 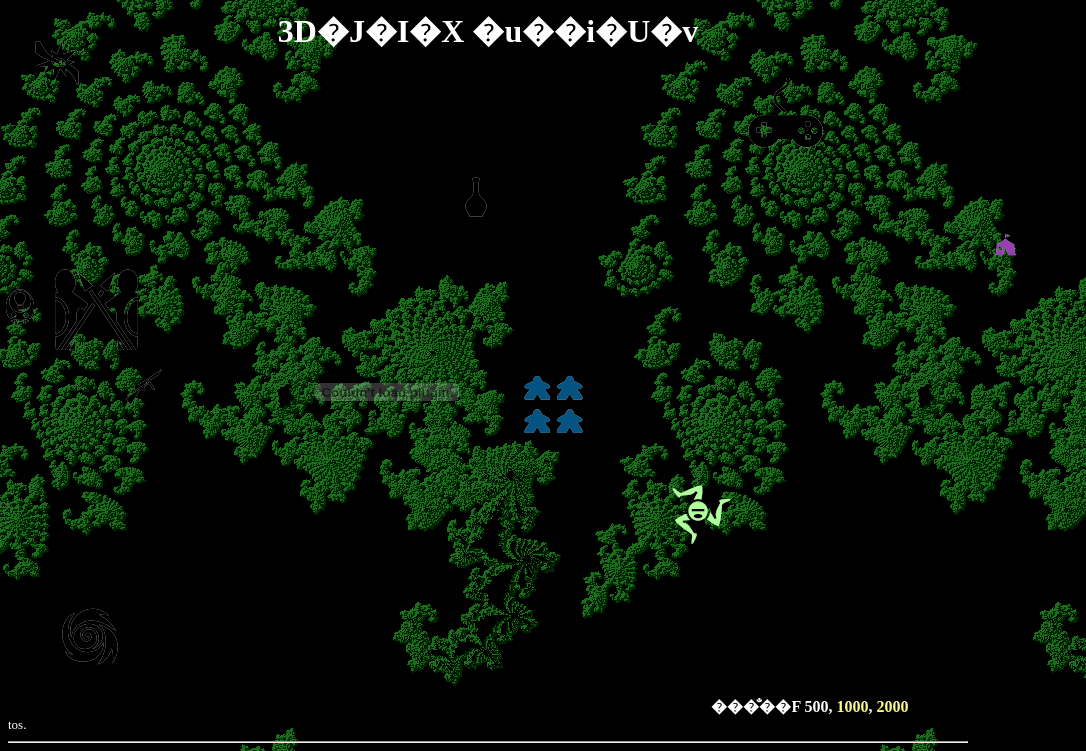 I want to click on view all players in the game, so click(x=553, y=404).